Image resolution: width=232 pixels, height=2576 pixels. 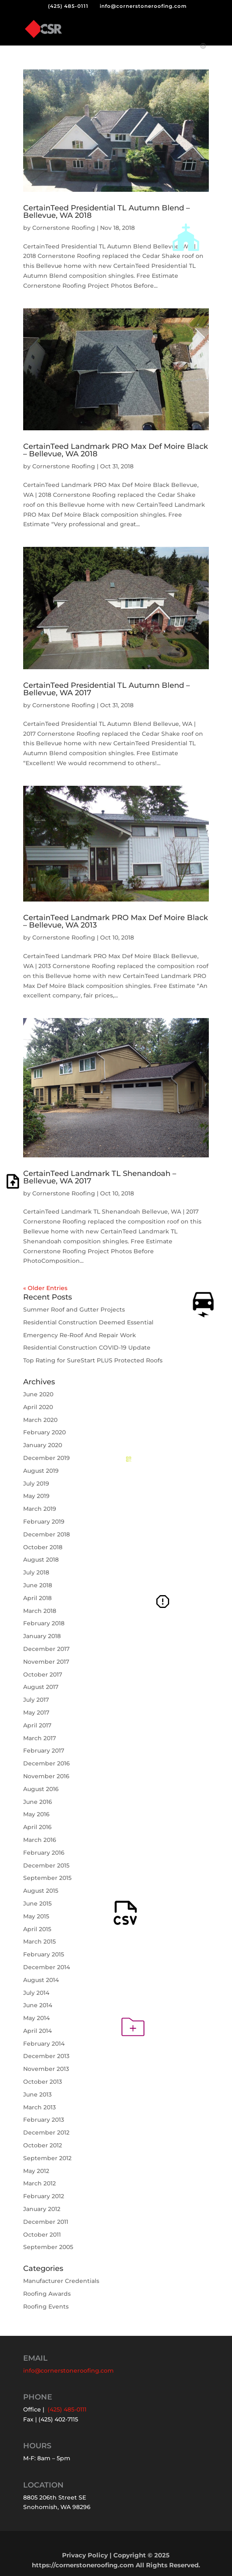 What do you see at coordinates (163, 1601) in the screenshot?
I see `stop or halt current action` at bounding box center [163, 1601].